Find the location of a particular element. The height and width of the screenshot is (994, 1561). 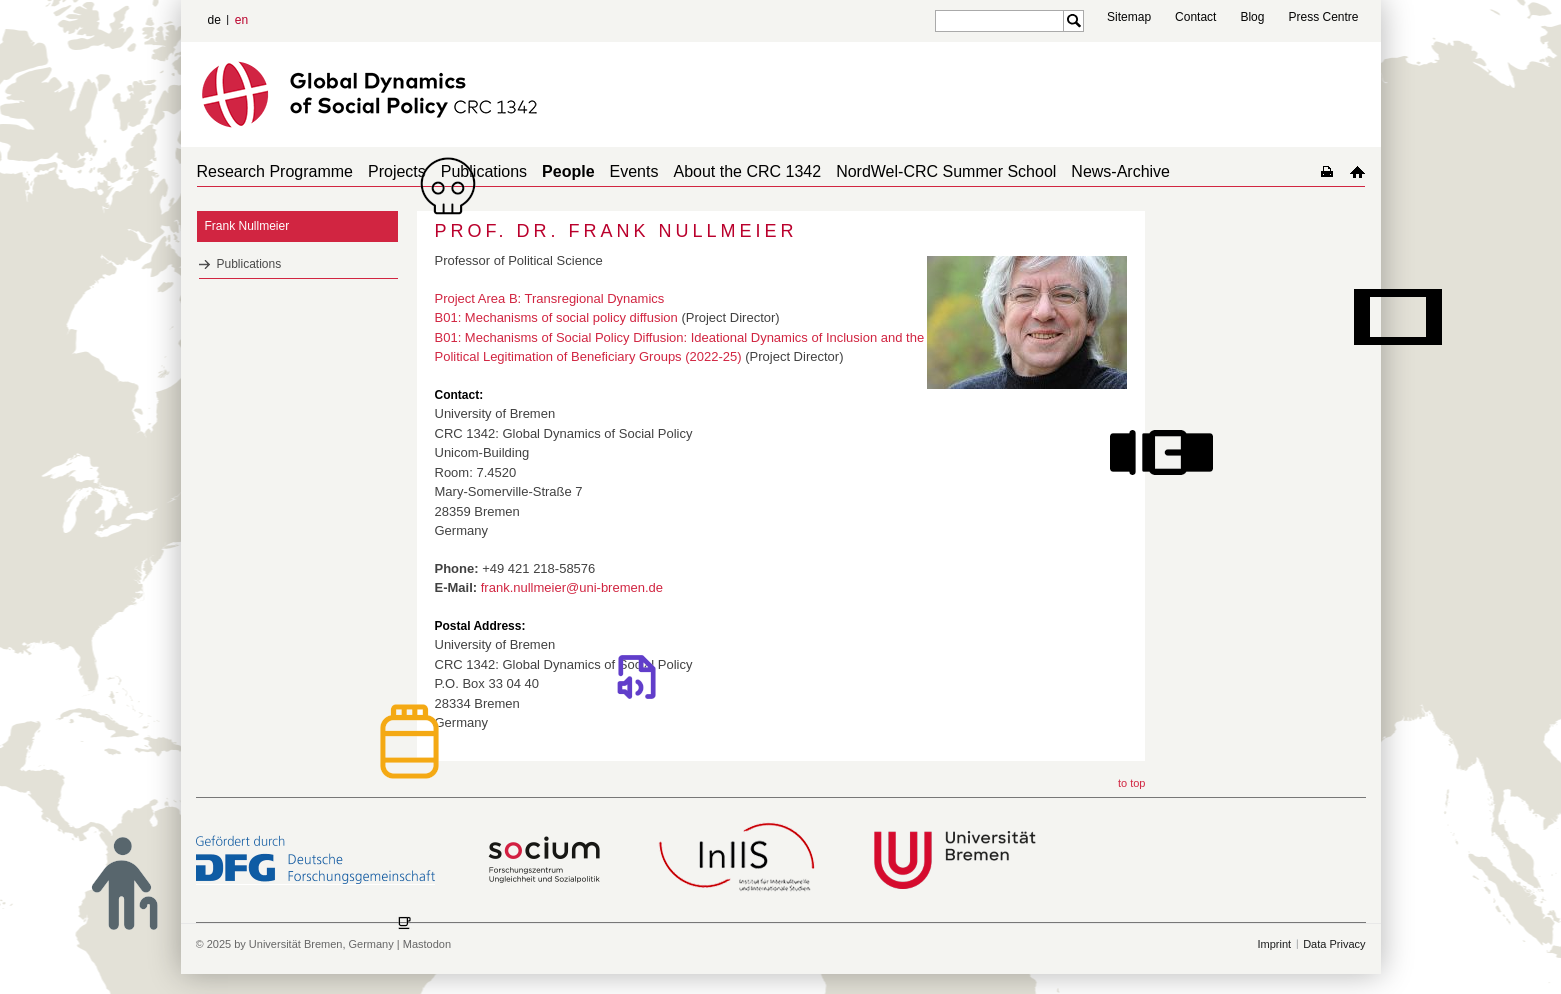

indicates dangerous or hazardous content is located at coordinates (448, 187).